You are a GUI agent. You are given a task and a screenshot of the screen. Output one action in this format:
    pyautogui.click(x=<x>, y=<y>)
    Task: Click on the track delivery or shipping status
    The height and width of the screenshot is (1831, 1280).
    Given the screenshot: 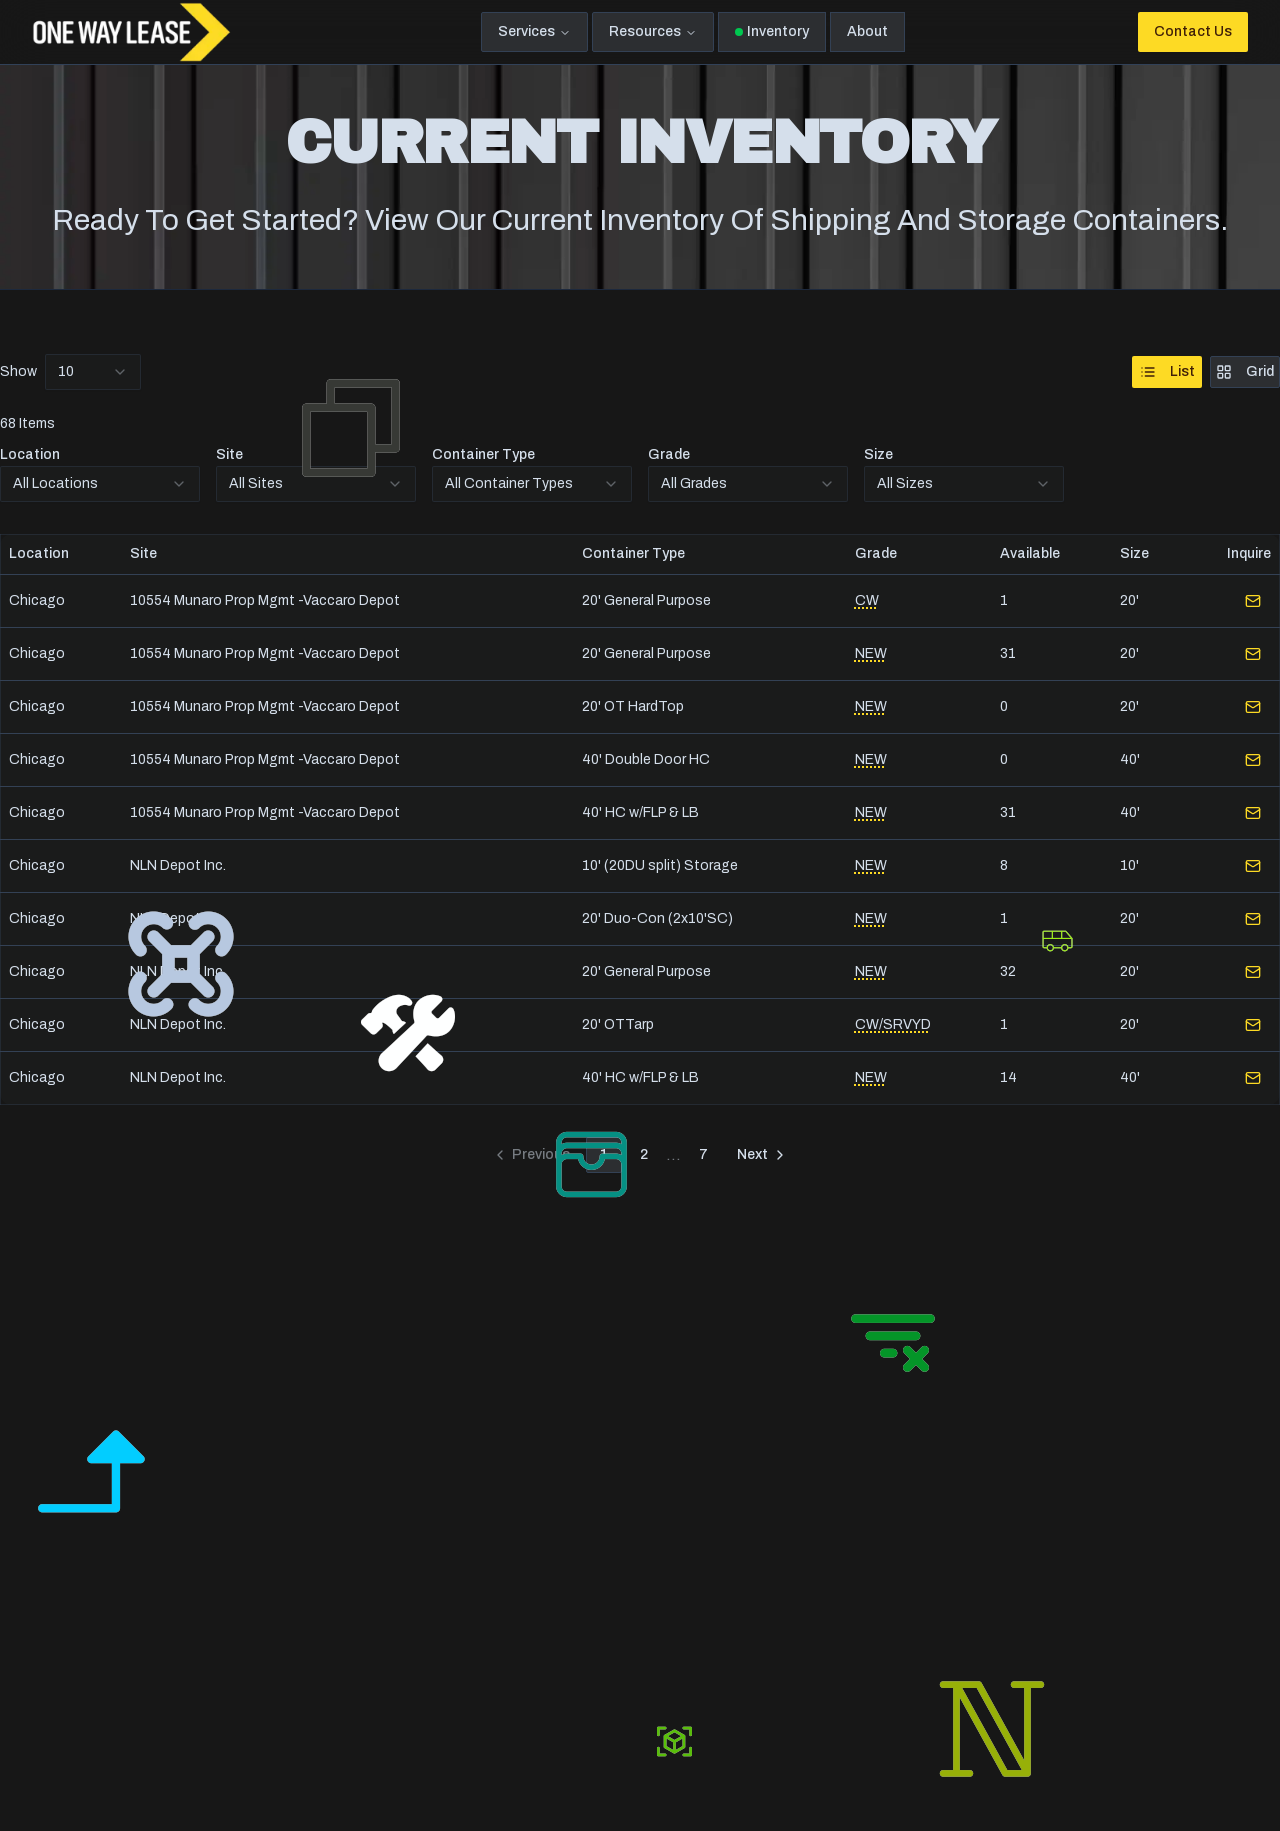 What is the action you would take?
    pyautogui.click(x=1056, y=940)
    